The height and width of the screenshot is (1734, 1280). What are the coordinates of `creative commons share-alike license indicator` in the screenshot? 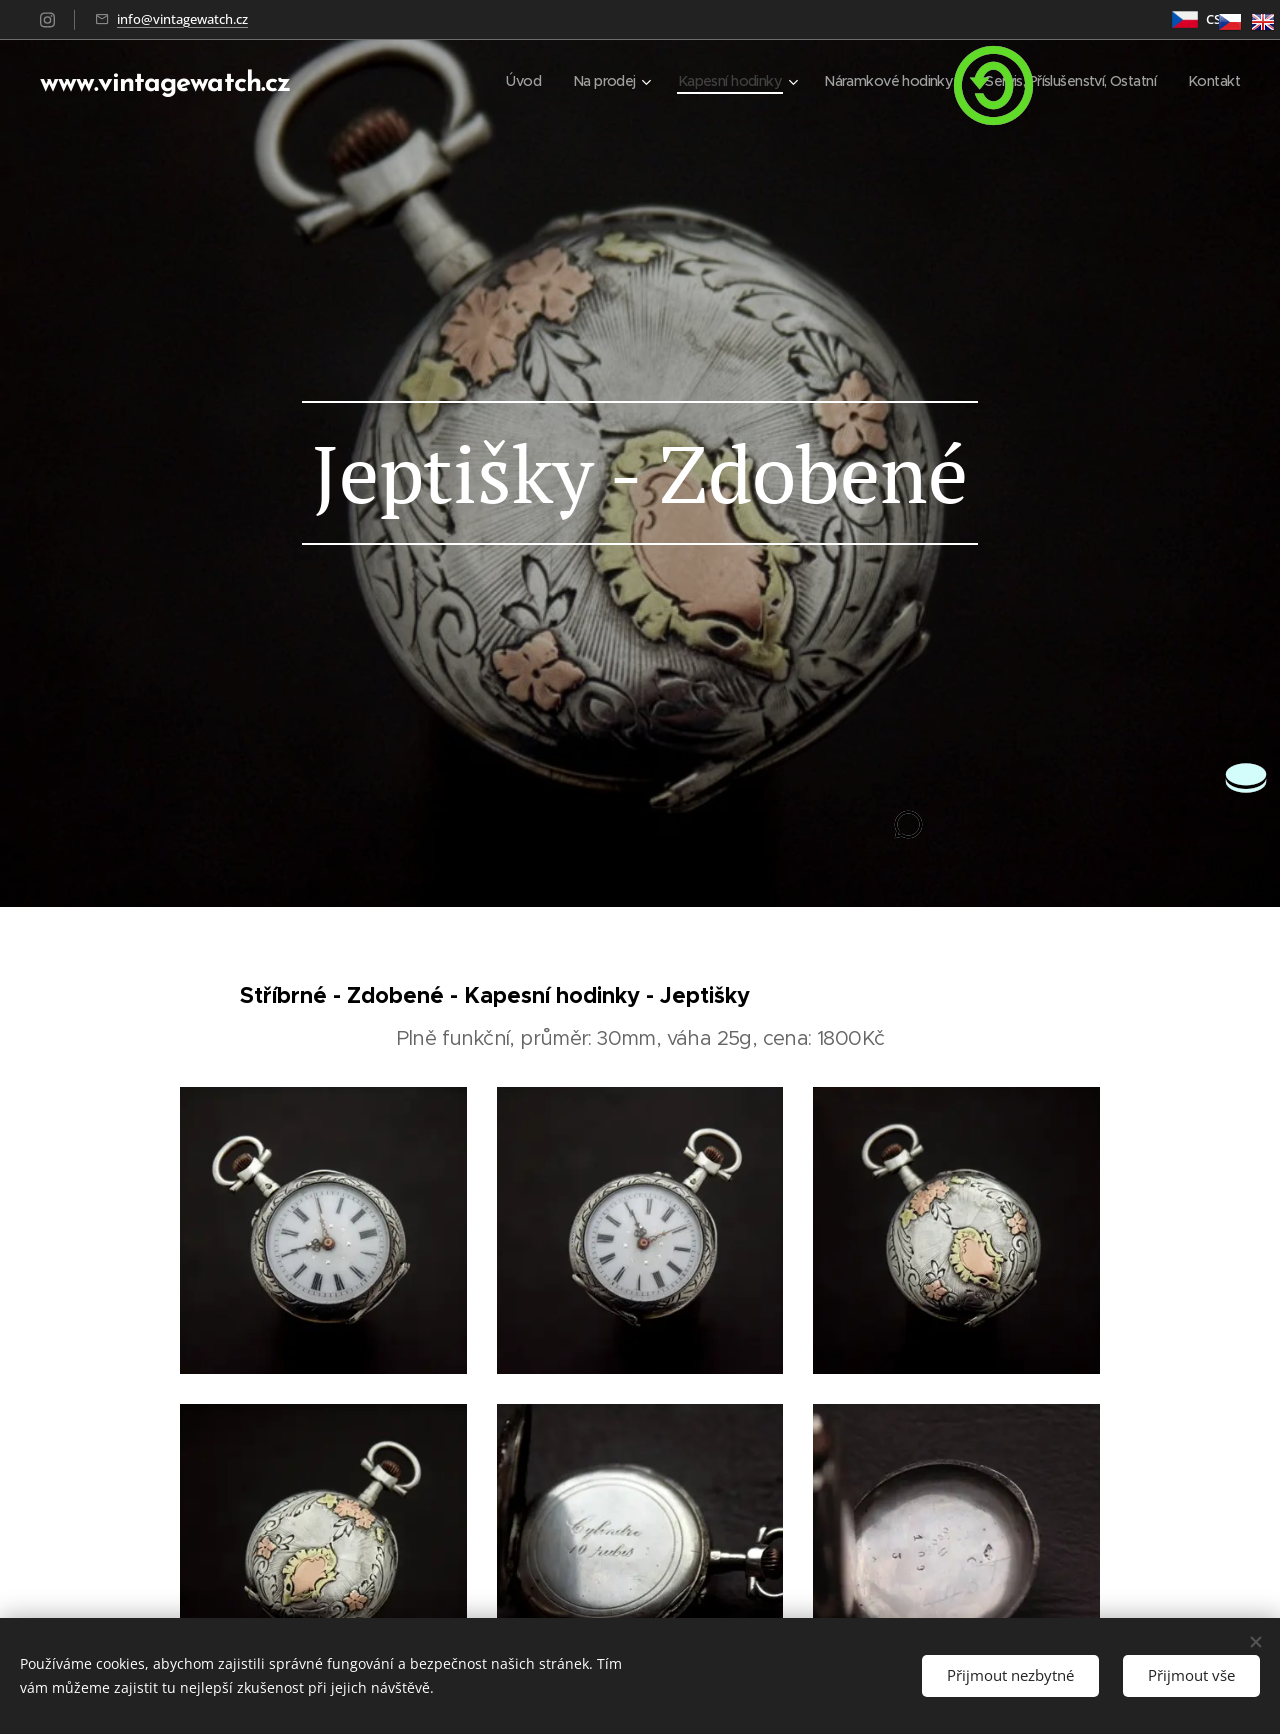 It's located at (993, 85).